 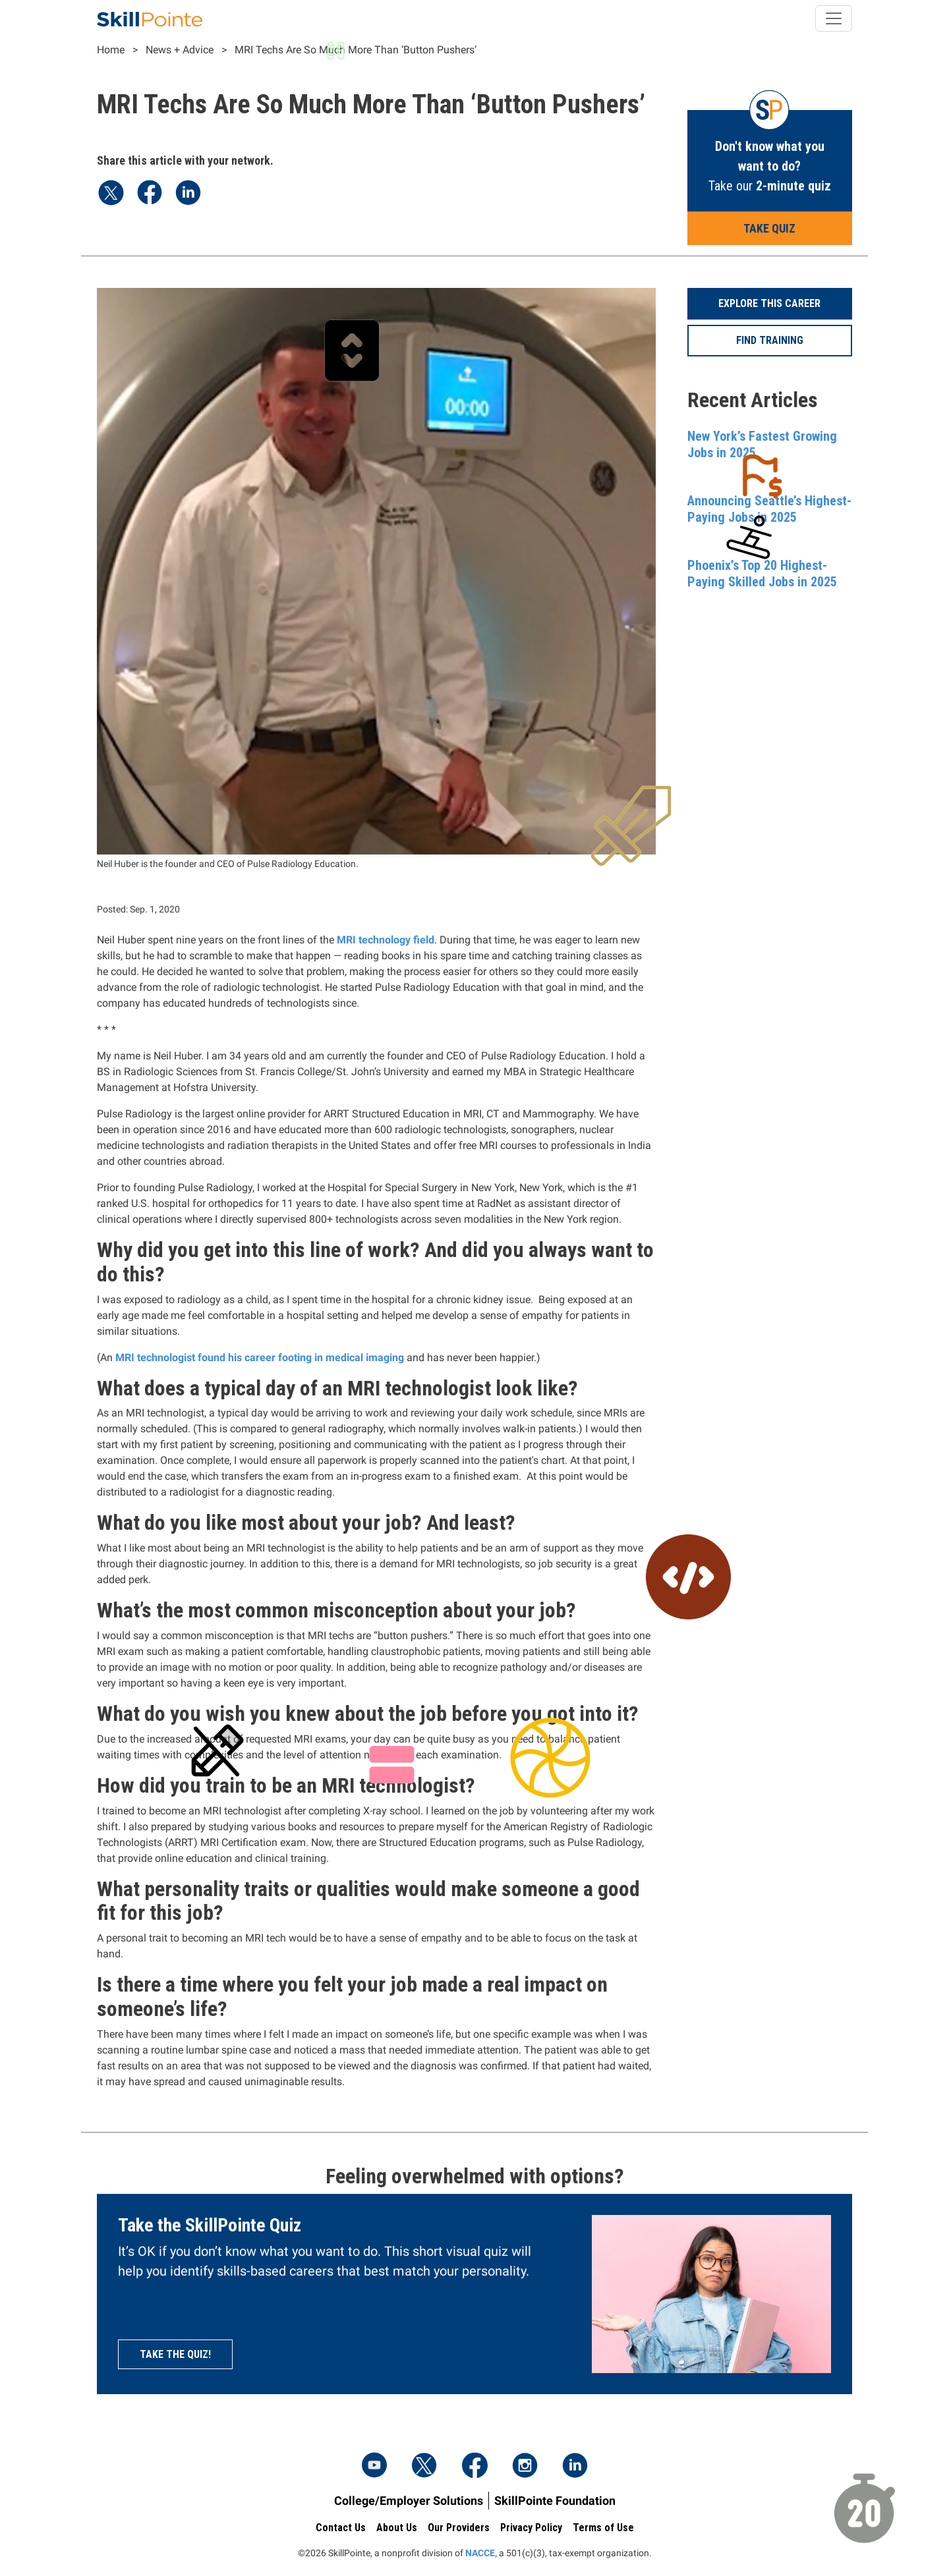 What do you see at coordinates (864, 2509) in the screenshot?
I see `set a 20-second timer` at bounding box center [864, 2509].